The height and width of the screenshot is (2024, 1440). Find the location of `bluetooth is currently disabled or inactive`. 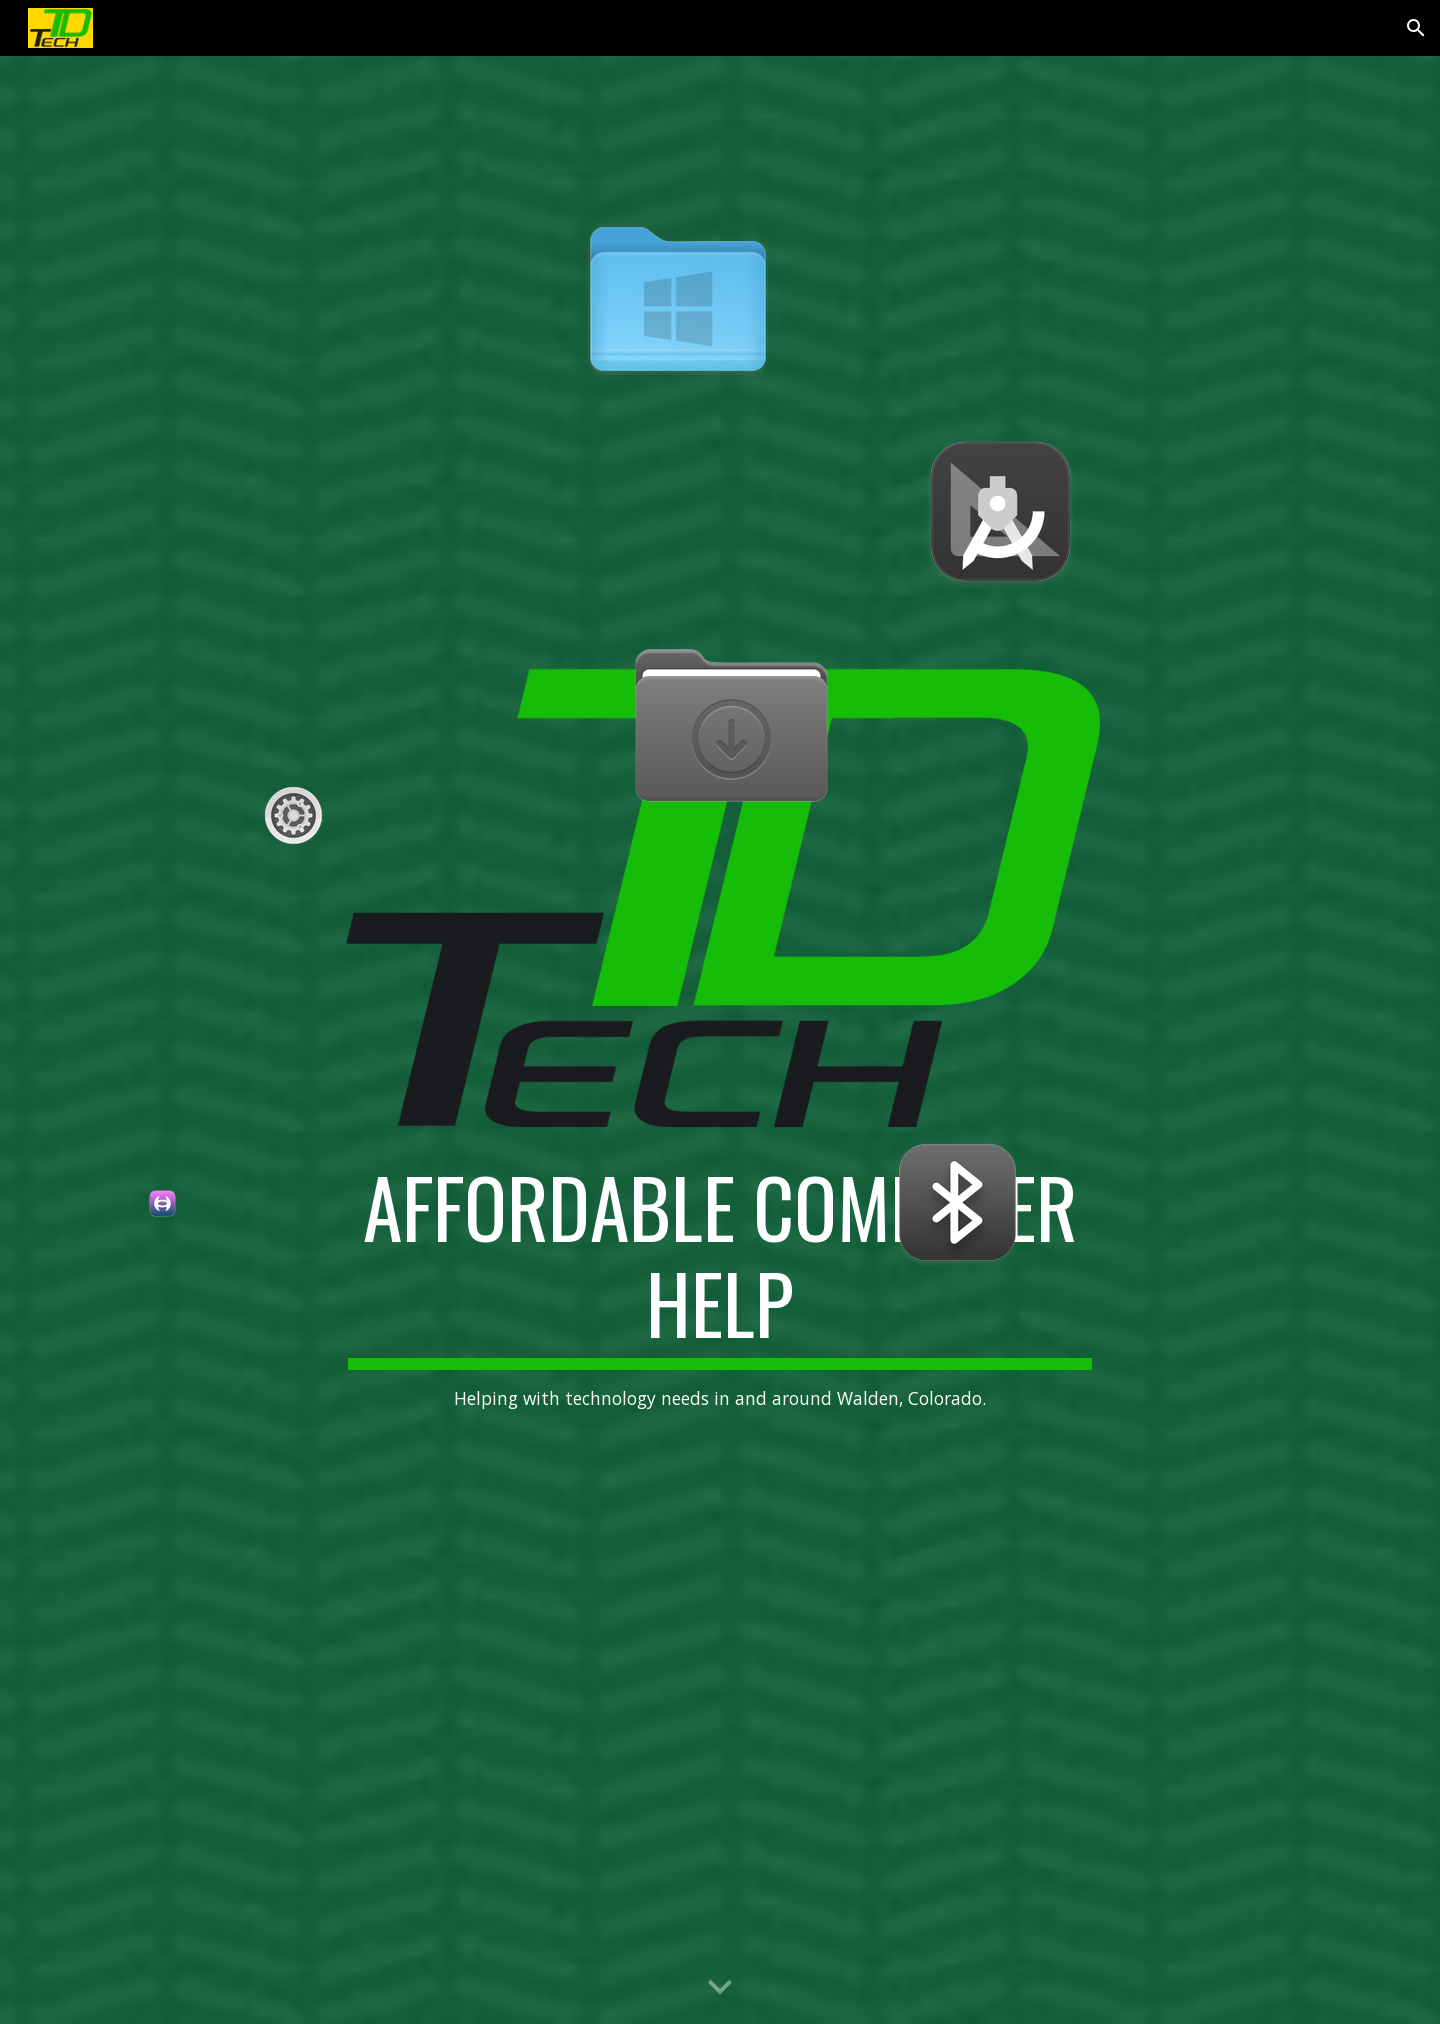

bluetooth is currently disabled or inactive is located at coordinates (957, 1202).